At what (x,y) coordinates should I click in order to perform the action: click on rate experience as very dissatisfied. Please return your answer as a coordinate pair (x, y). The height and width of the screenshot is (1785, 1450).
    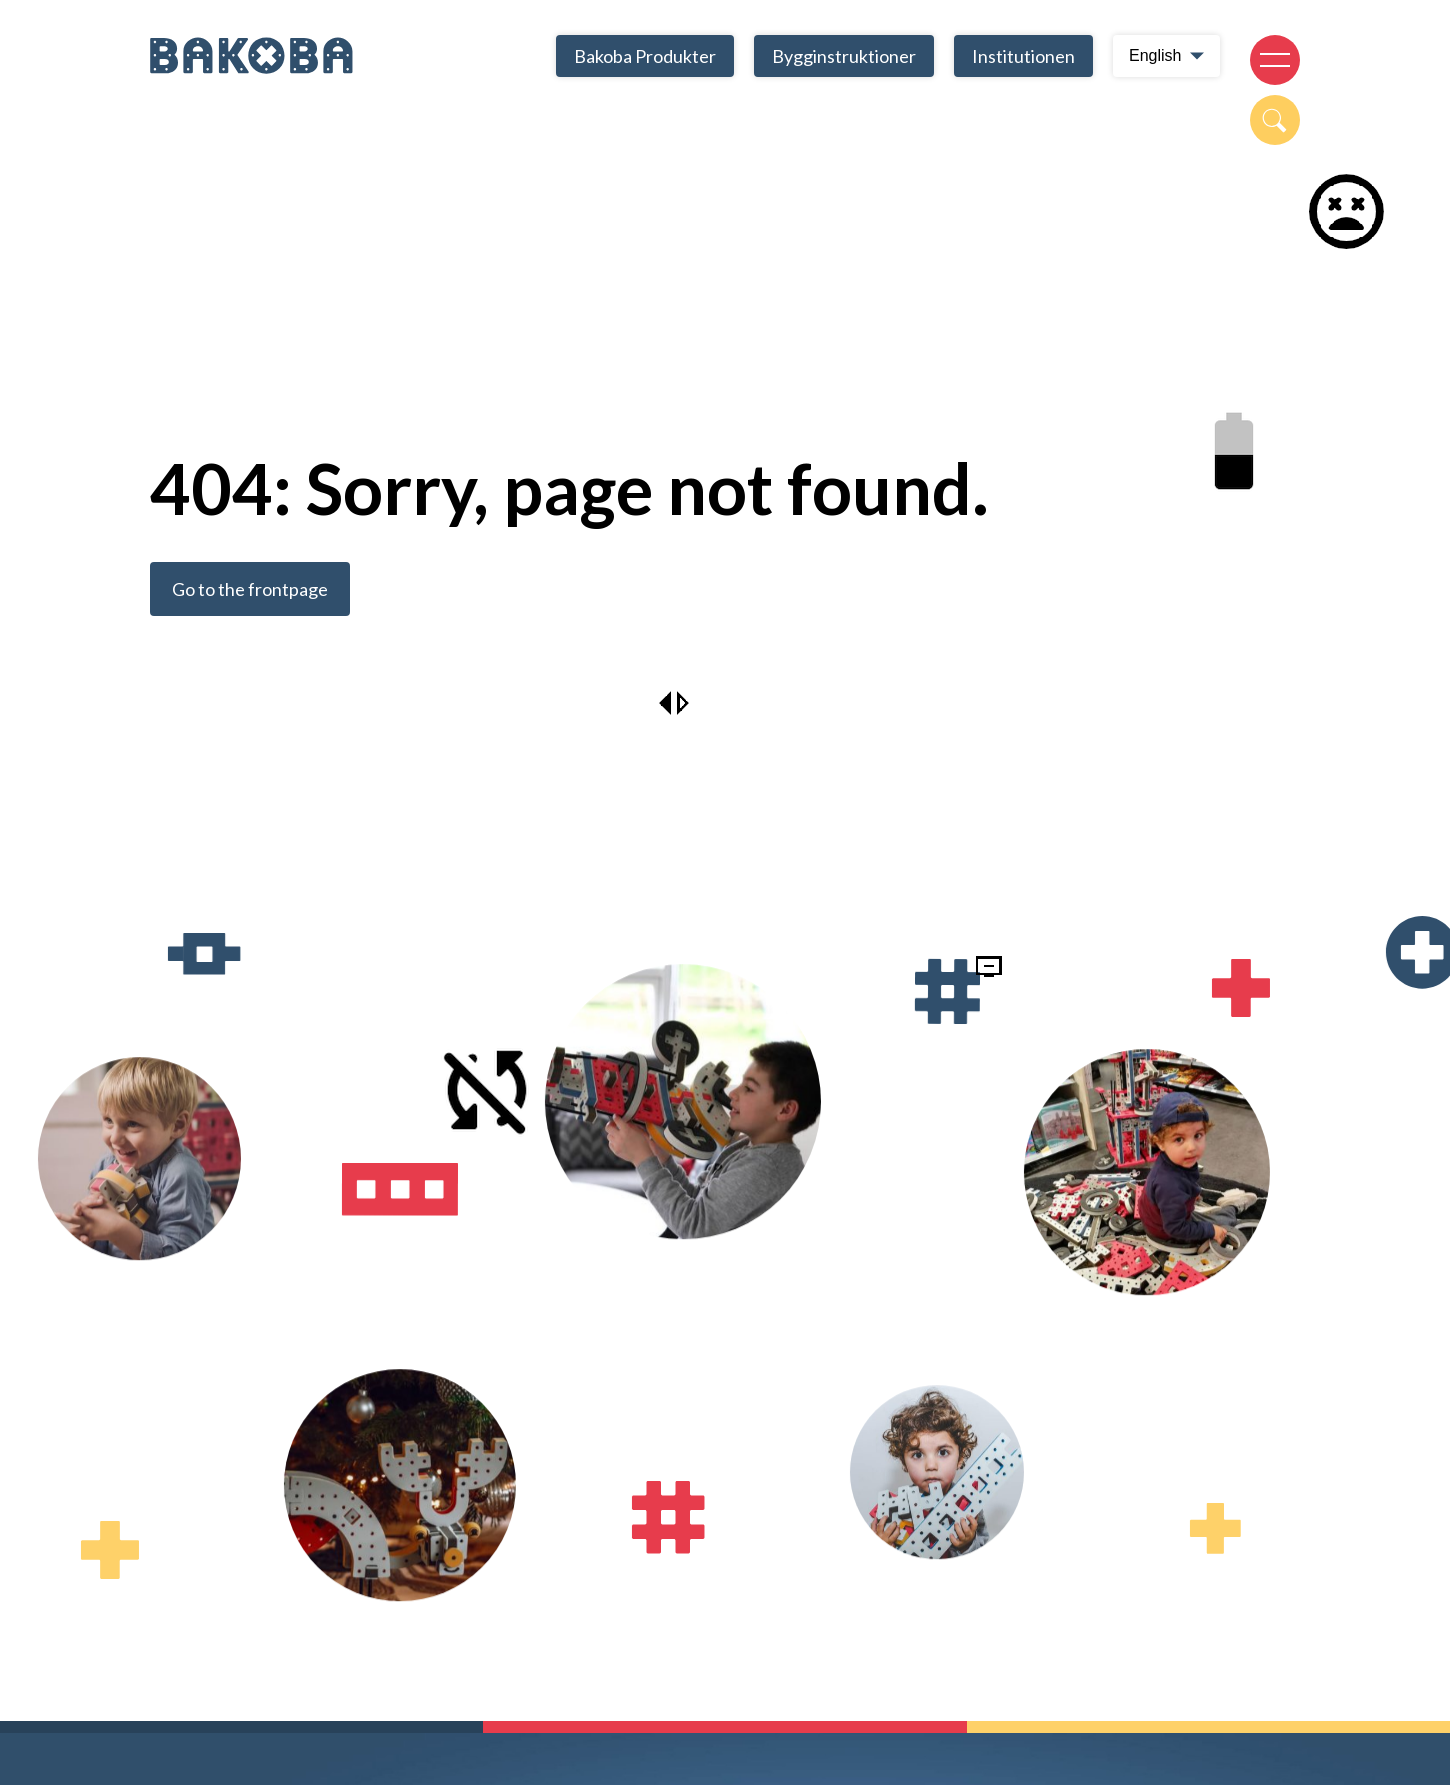
    Looking at the image, I should click on (1346, 211).